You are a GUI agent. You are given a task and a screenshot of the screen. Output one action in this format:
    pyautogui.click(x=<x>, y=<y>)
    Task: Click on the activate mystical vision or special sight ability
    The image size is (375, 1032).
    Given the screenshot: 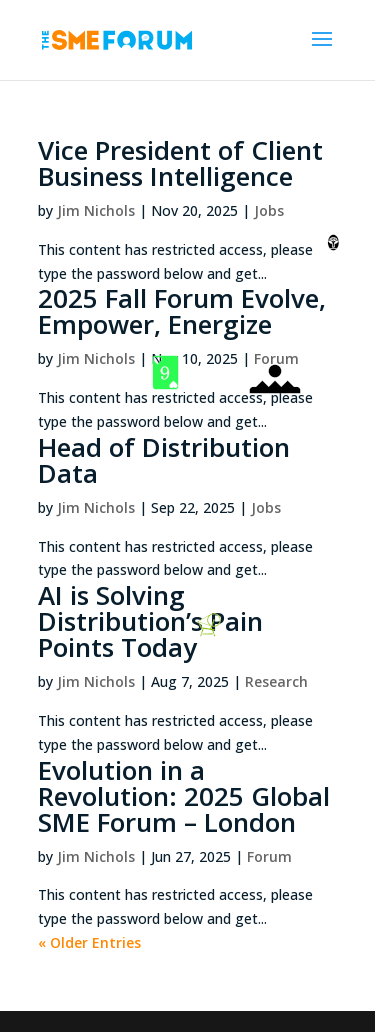 What is the action you would take?
    pyautogui.click(x=333, y=242)
    